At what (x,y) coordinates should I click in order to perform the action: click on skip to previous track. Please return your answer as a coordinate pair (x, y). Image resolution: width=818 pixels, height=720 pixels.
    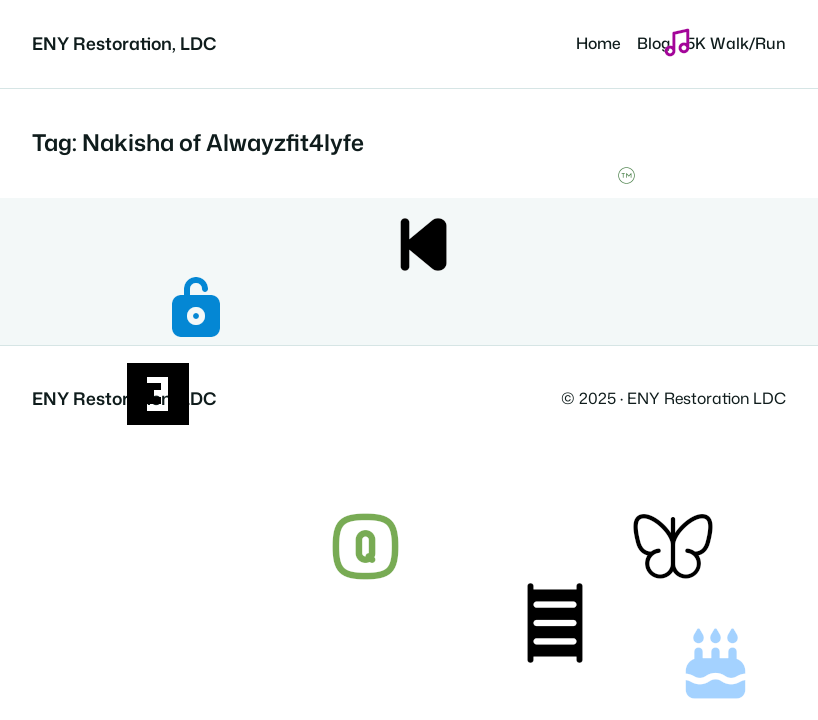
    Looking at the image, I should click on (422, 244).